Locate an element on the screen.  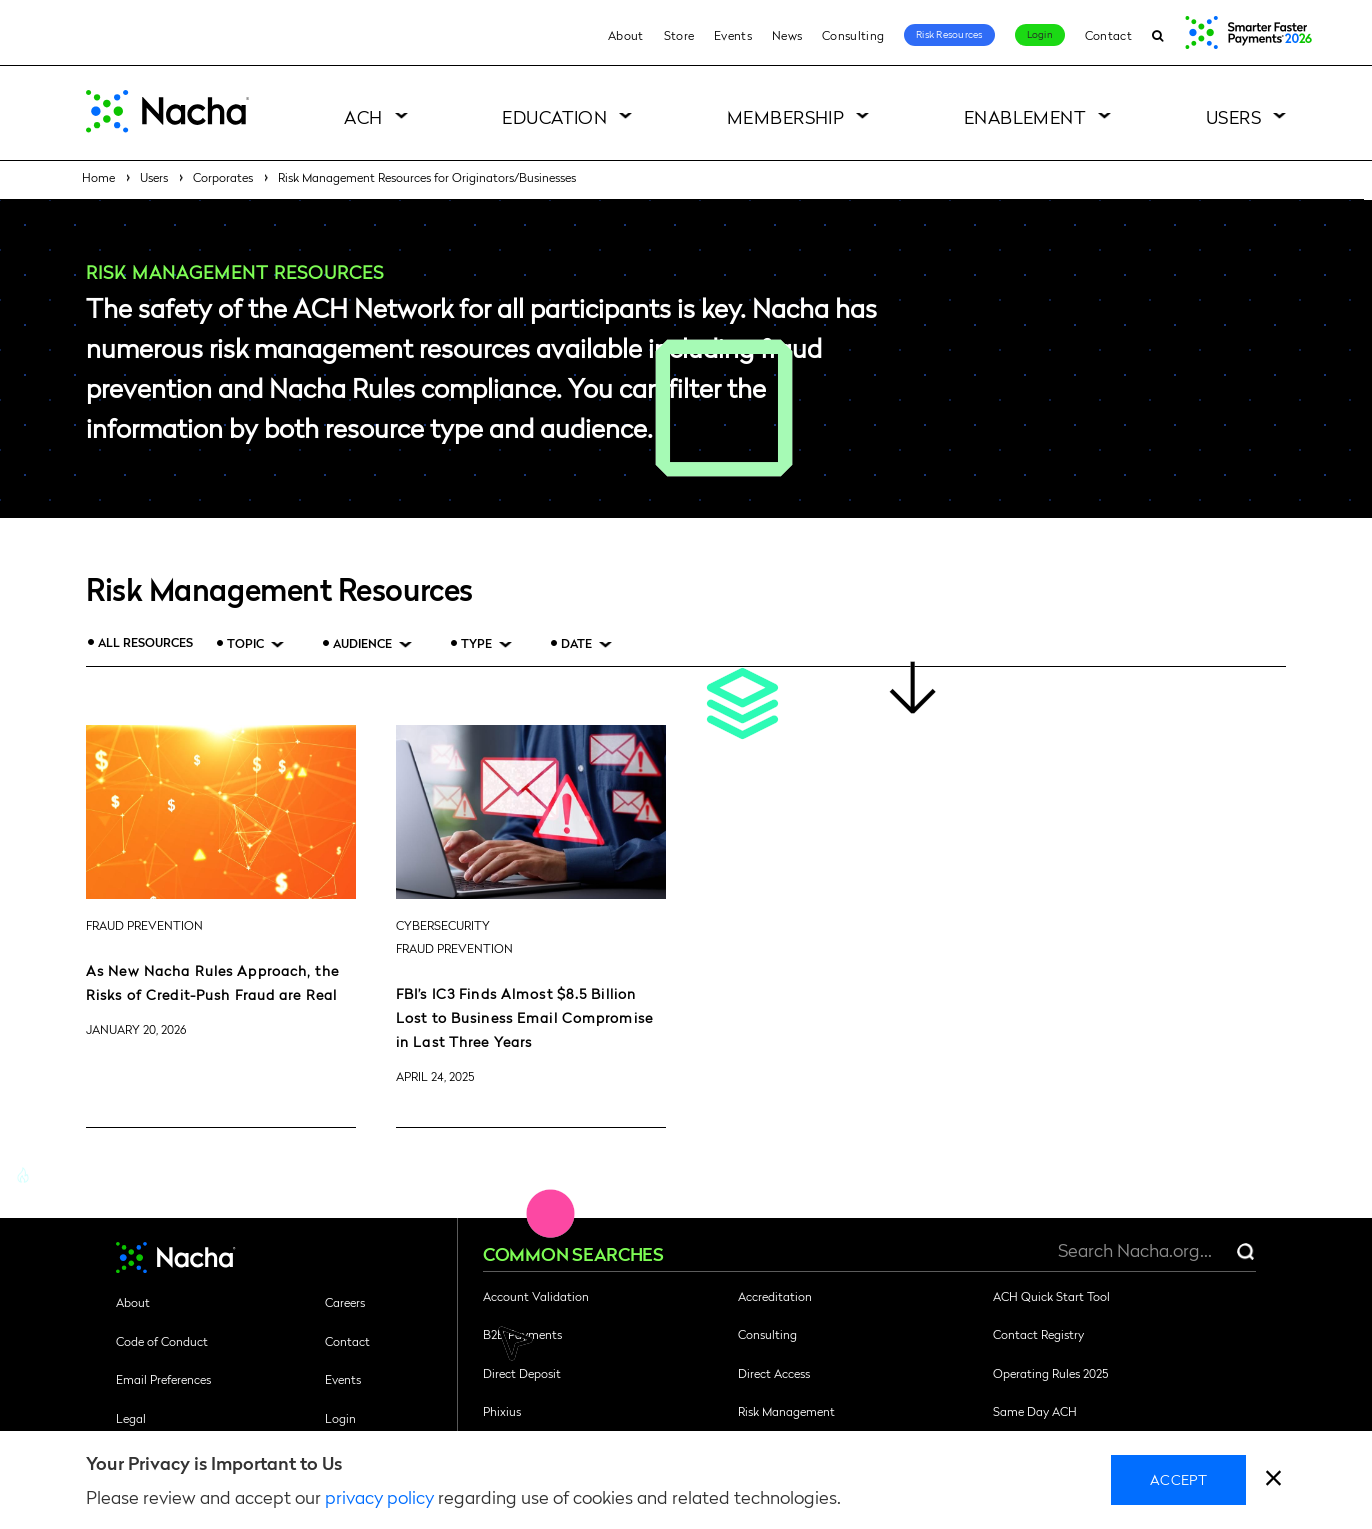
indicates trending or popular content is located at coordinates (23, 1175).